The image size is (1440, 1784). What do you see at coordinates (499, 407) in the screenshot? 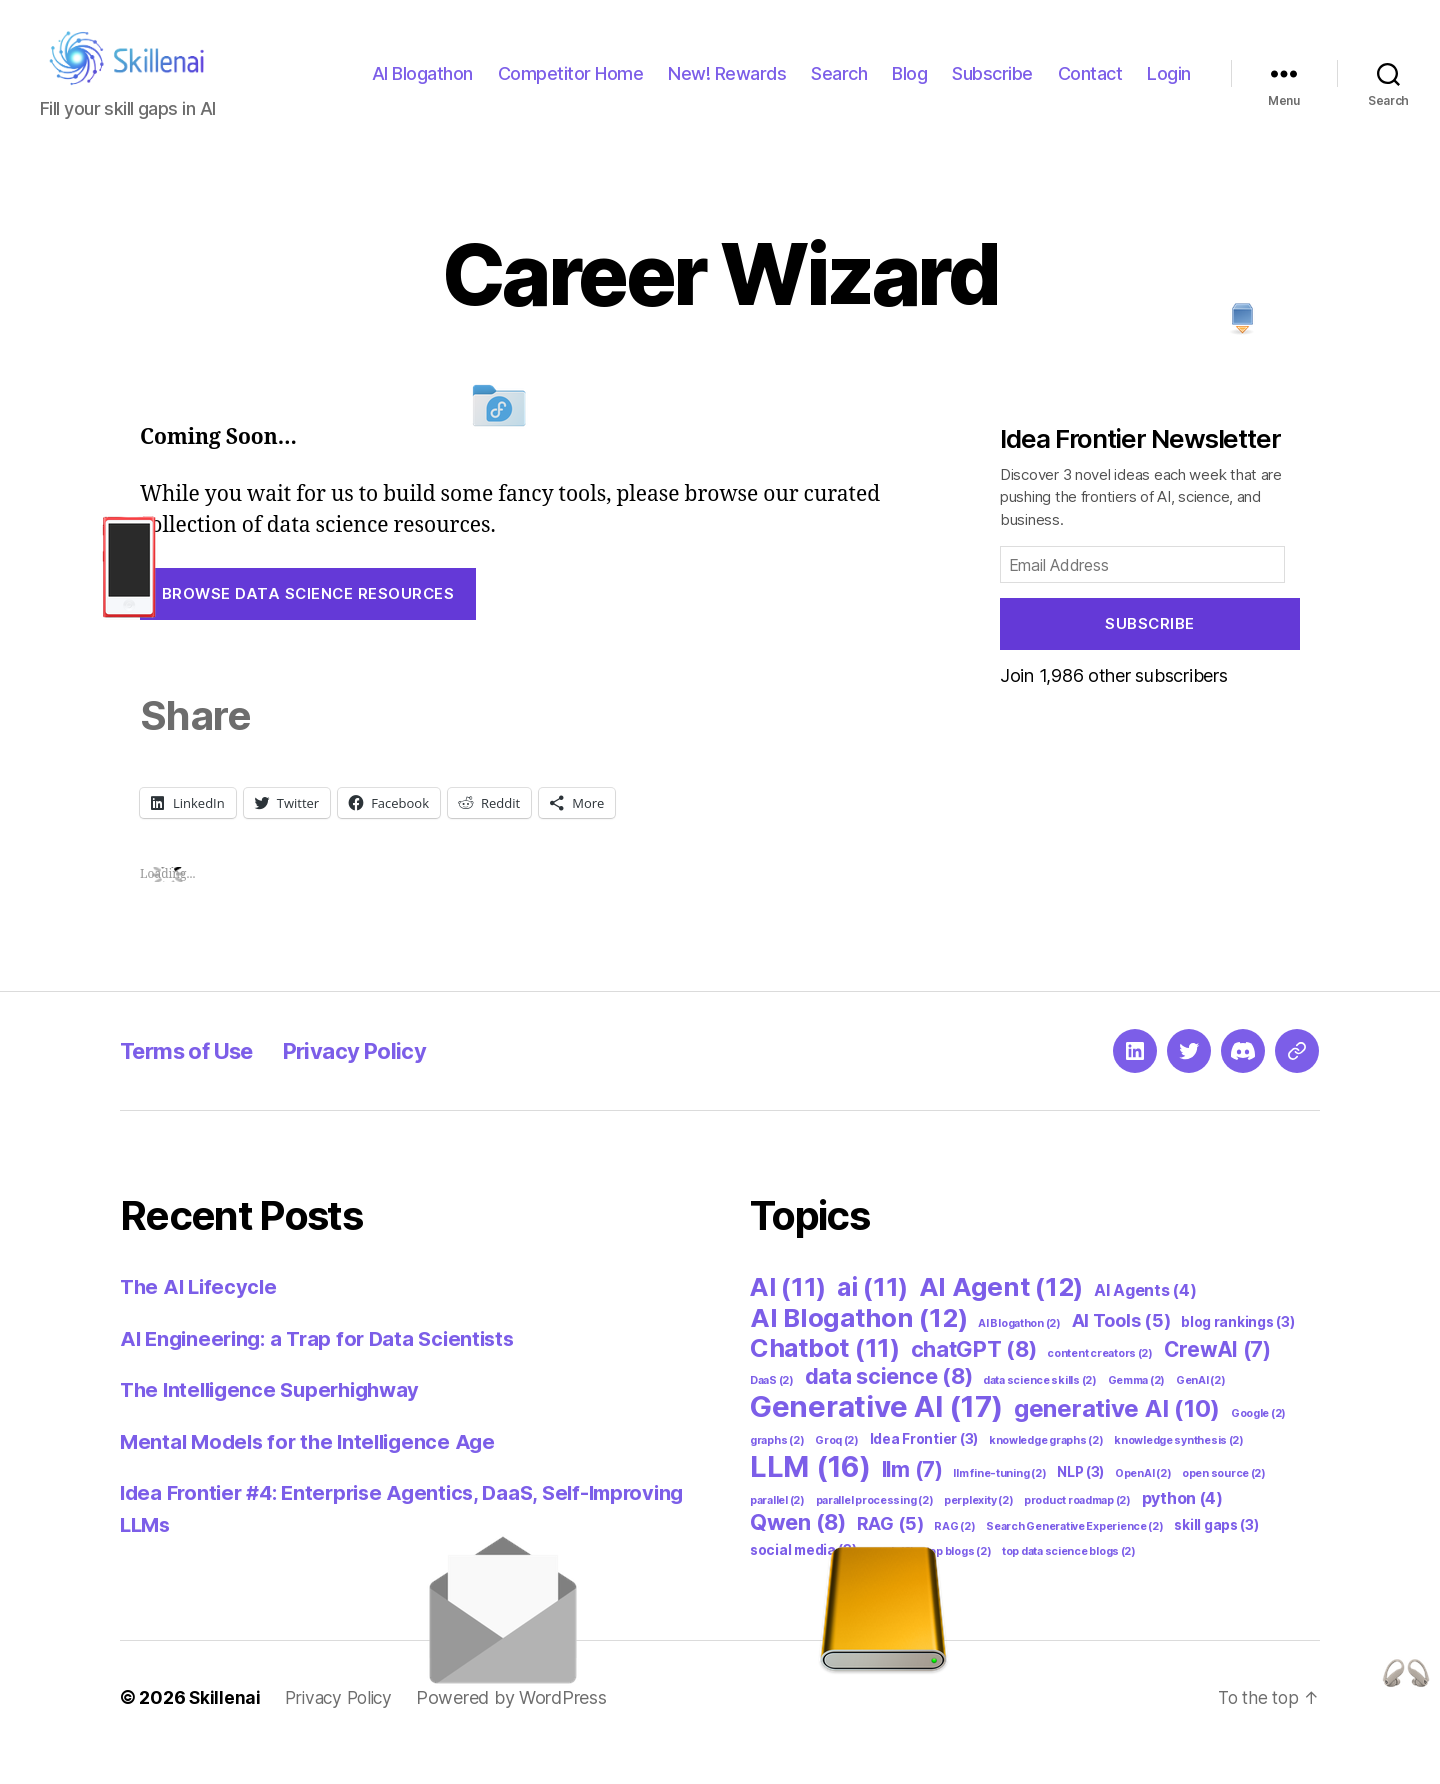
I see `folder containing fedora linux system files` at bounding box center [499, 407].